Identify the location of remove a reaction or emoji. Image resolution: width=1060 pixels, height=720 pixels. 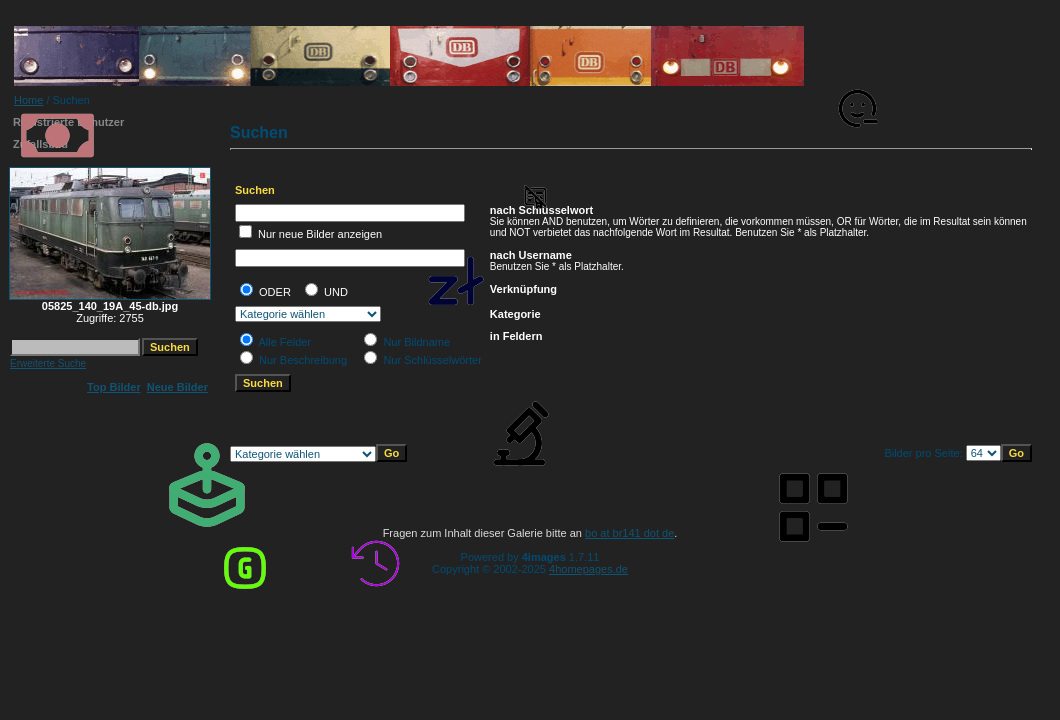
(857, 108).